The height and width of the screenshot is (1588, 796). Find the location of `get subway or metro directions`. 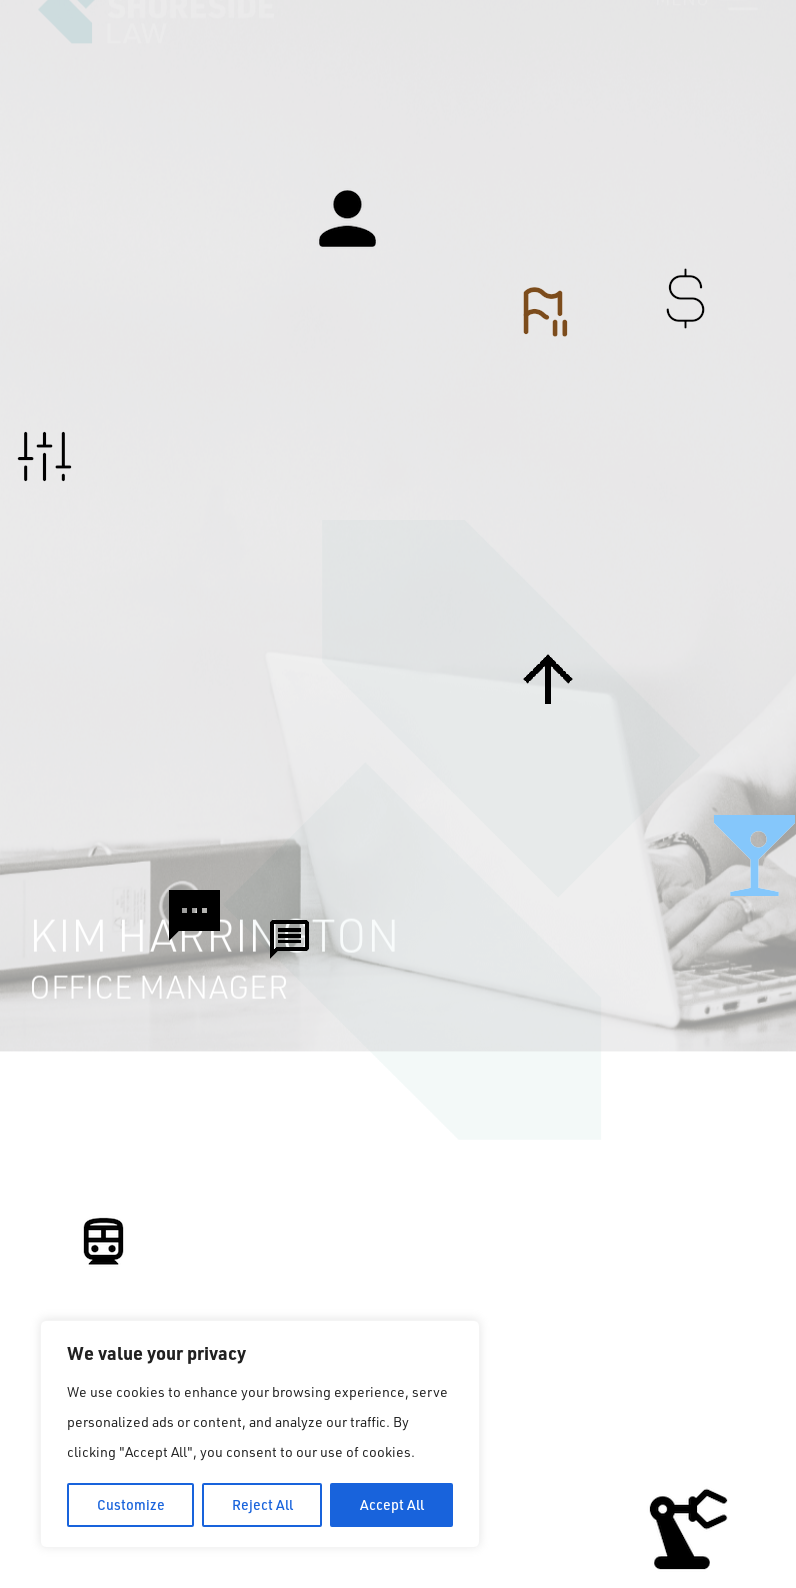

get subway or metro directions is located at coordinates (103, 1242).